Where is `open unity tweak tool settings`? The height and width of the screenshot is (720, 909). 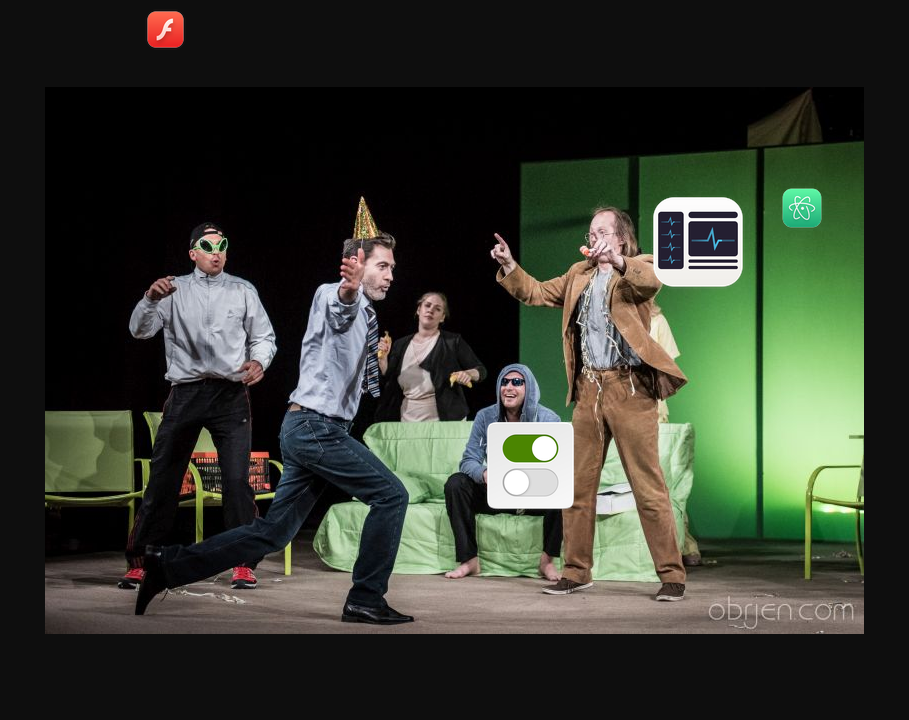 open unity tweak tool settings is located at coordinates (530, 465).